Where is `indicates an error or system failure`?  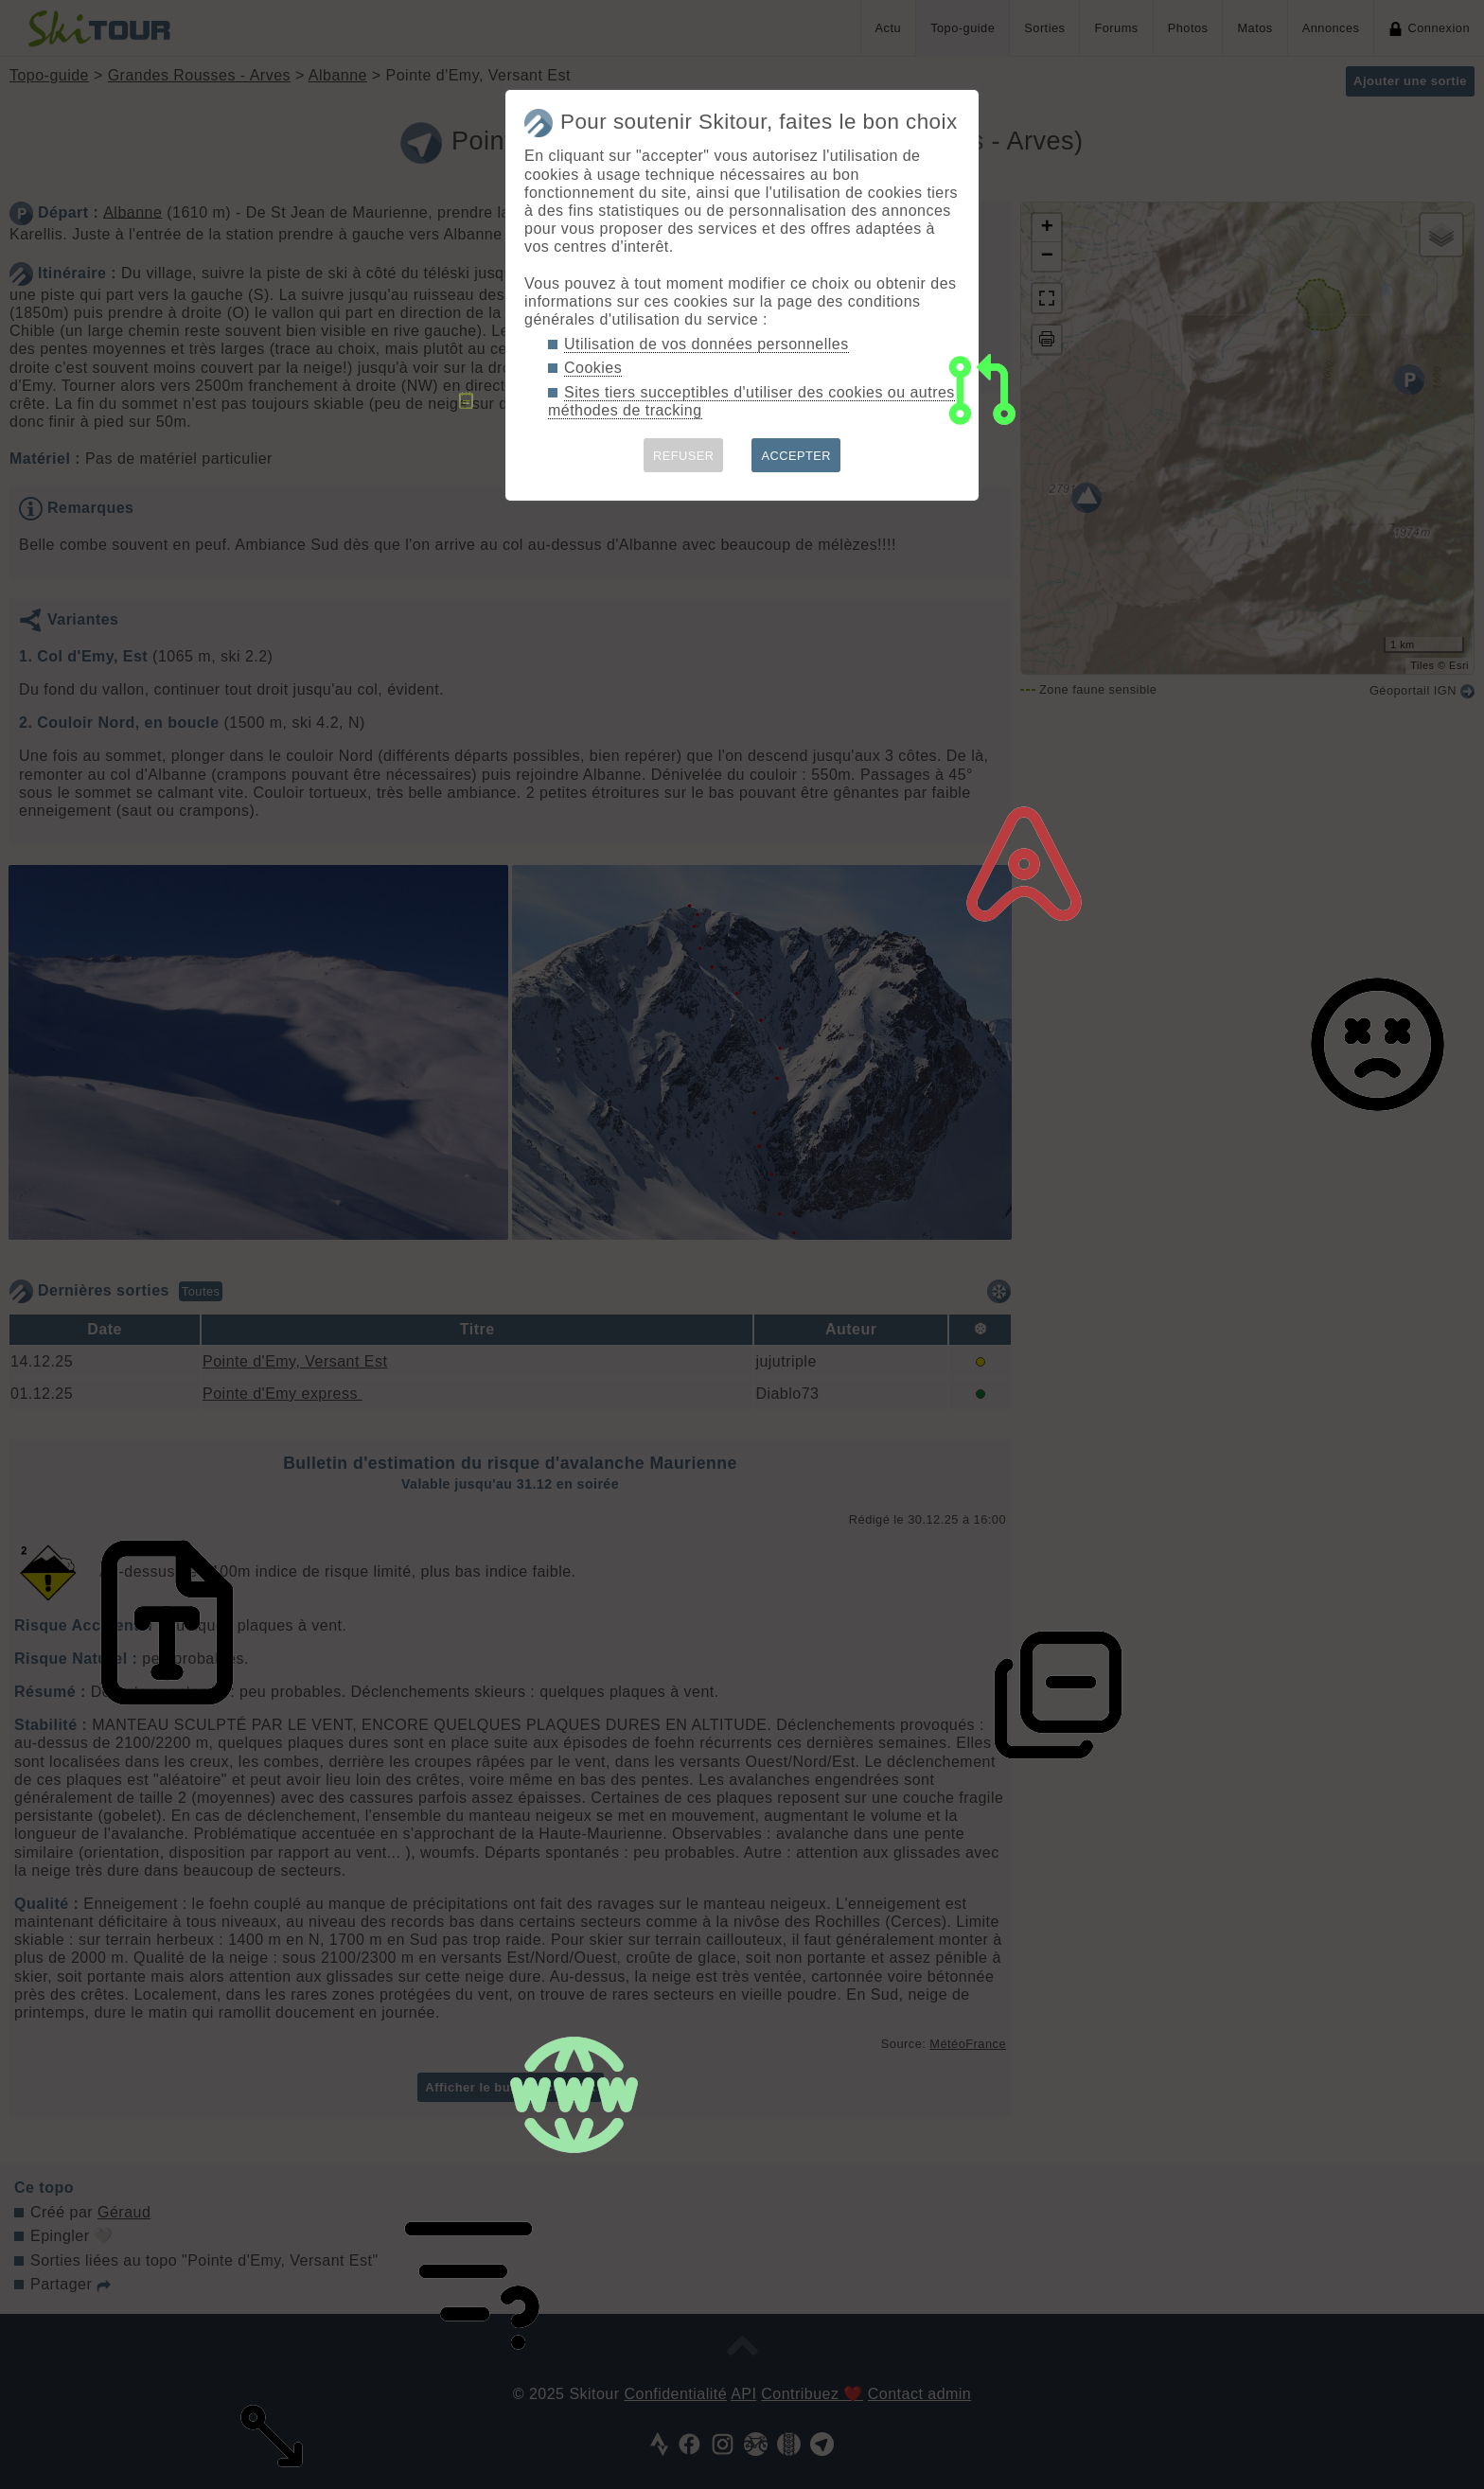
indicates an error or system failure is located at coordinates (1377, 1044).